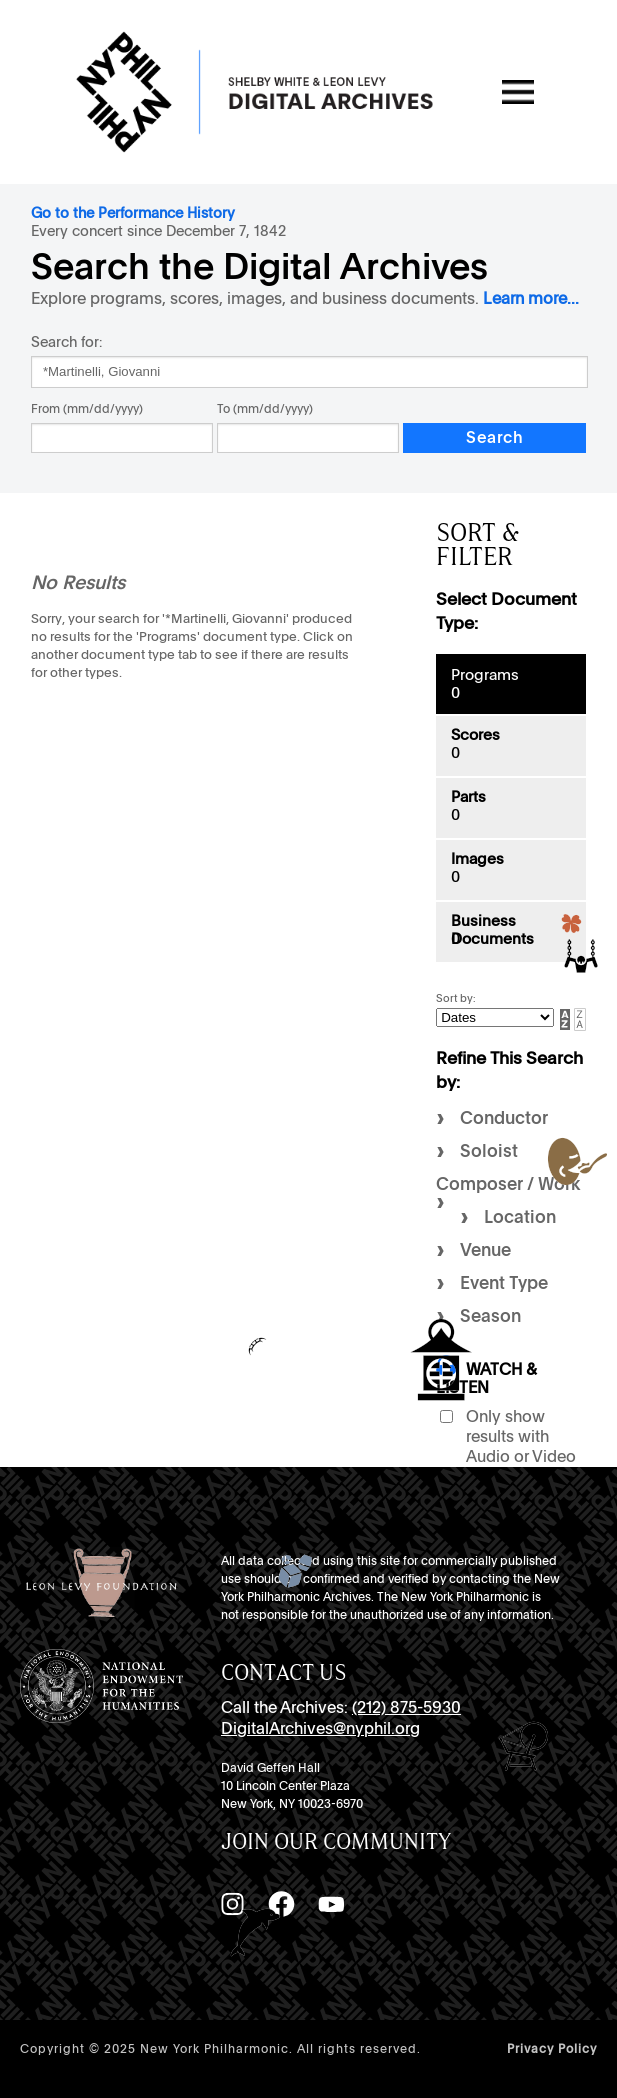  I want to click on indicates luck or bonus reward in a game, so click(571, 923).